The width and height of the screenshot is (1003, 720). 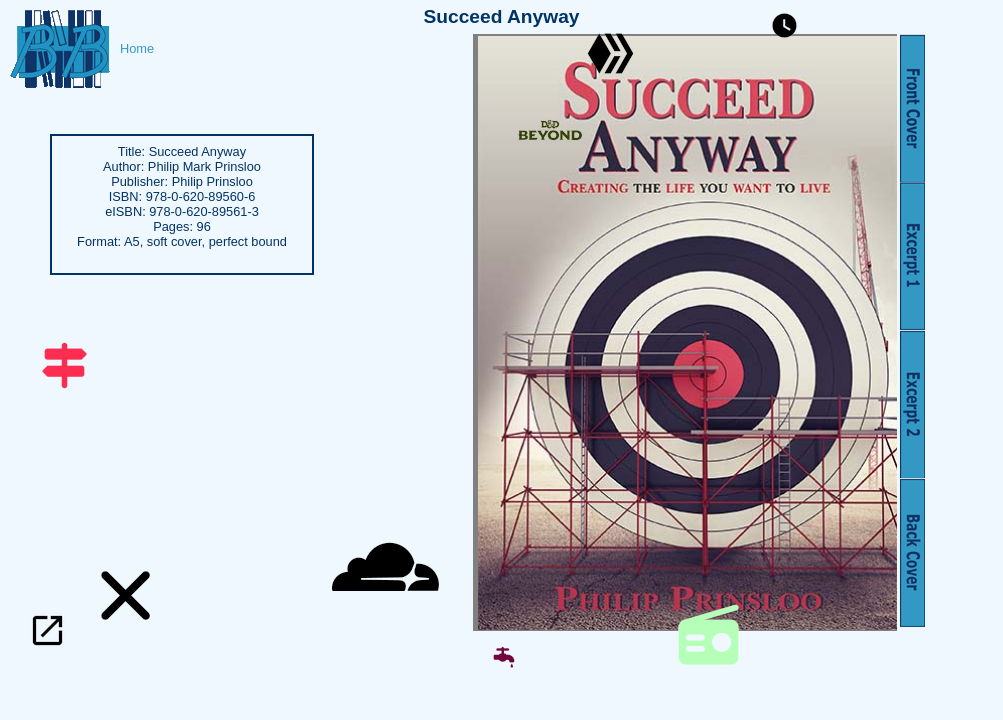 I want to click on view watch later playlist, so click(x=784, y=25).